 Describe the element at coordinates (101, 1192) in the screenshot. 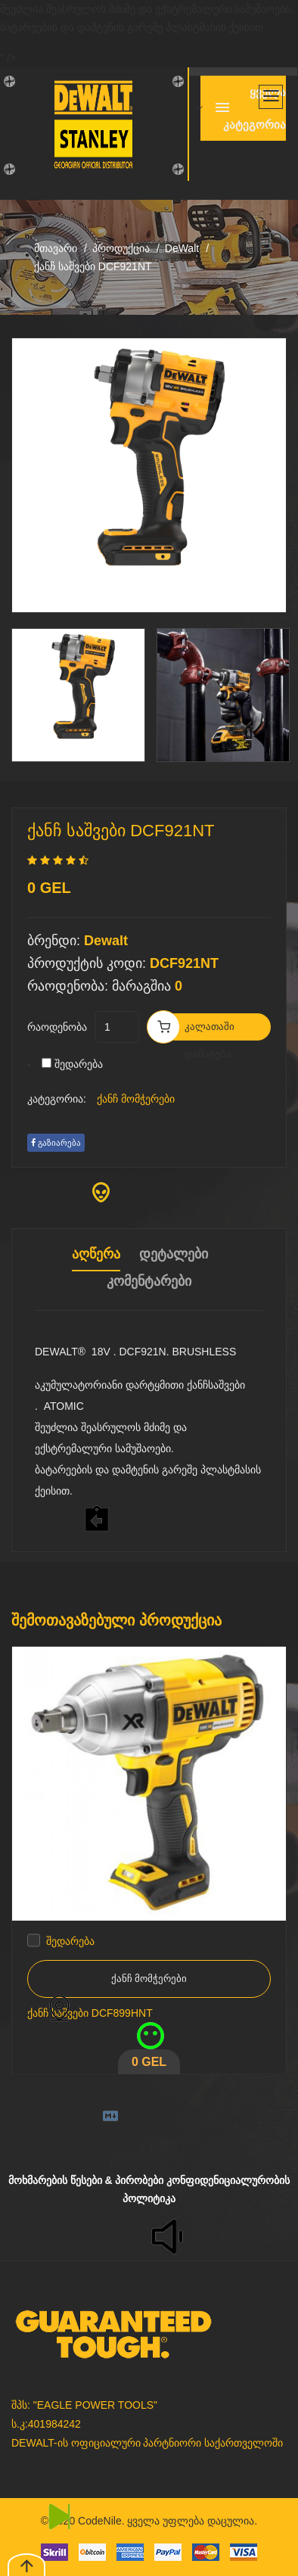

I see `view or access sci-fi themed content` at that location.